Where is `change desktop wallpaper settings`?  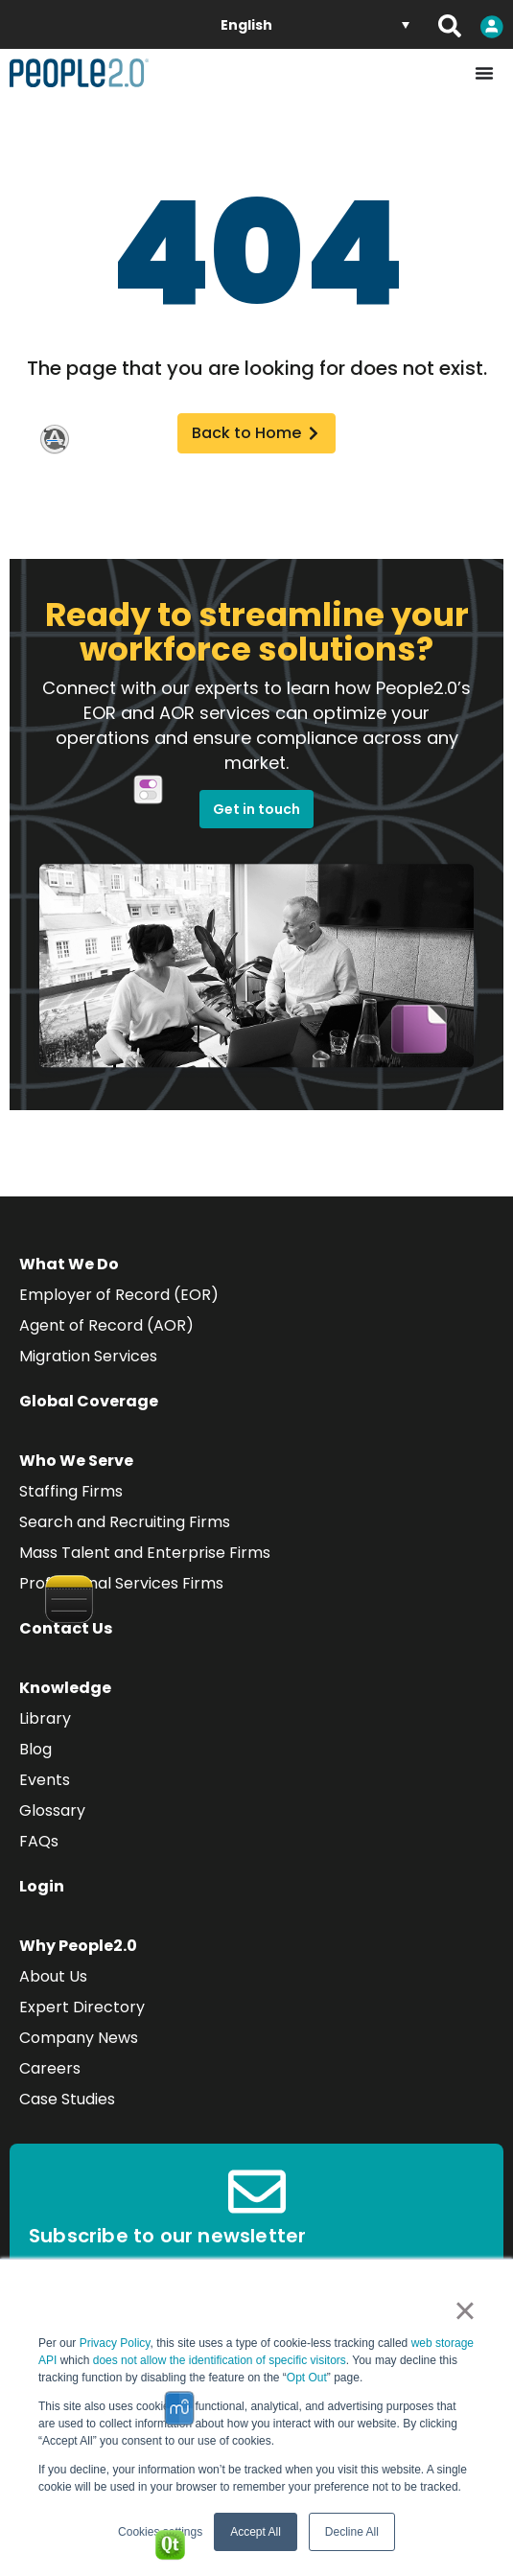 change desktop wallpaper settings is located at coordinates (419, 1028).